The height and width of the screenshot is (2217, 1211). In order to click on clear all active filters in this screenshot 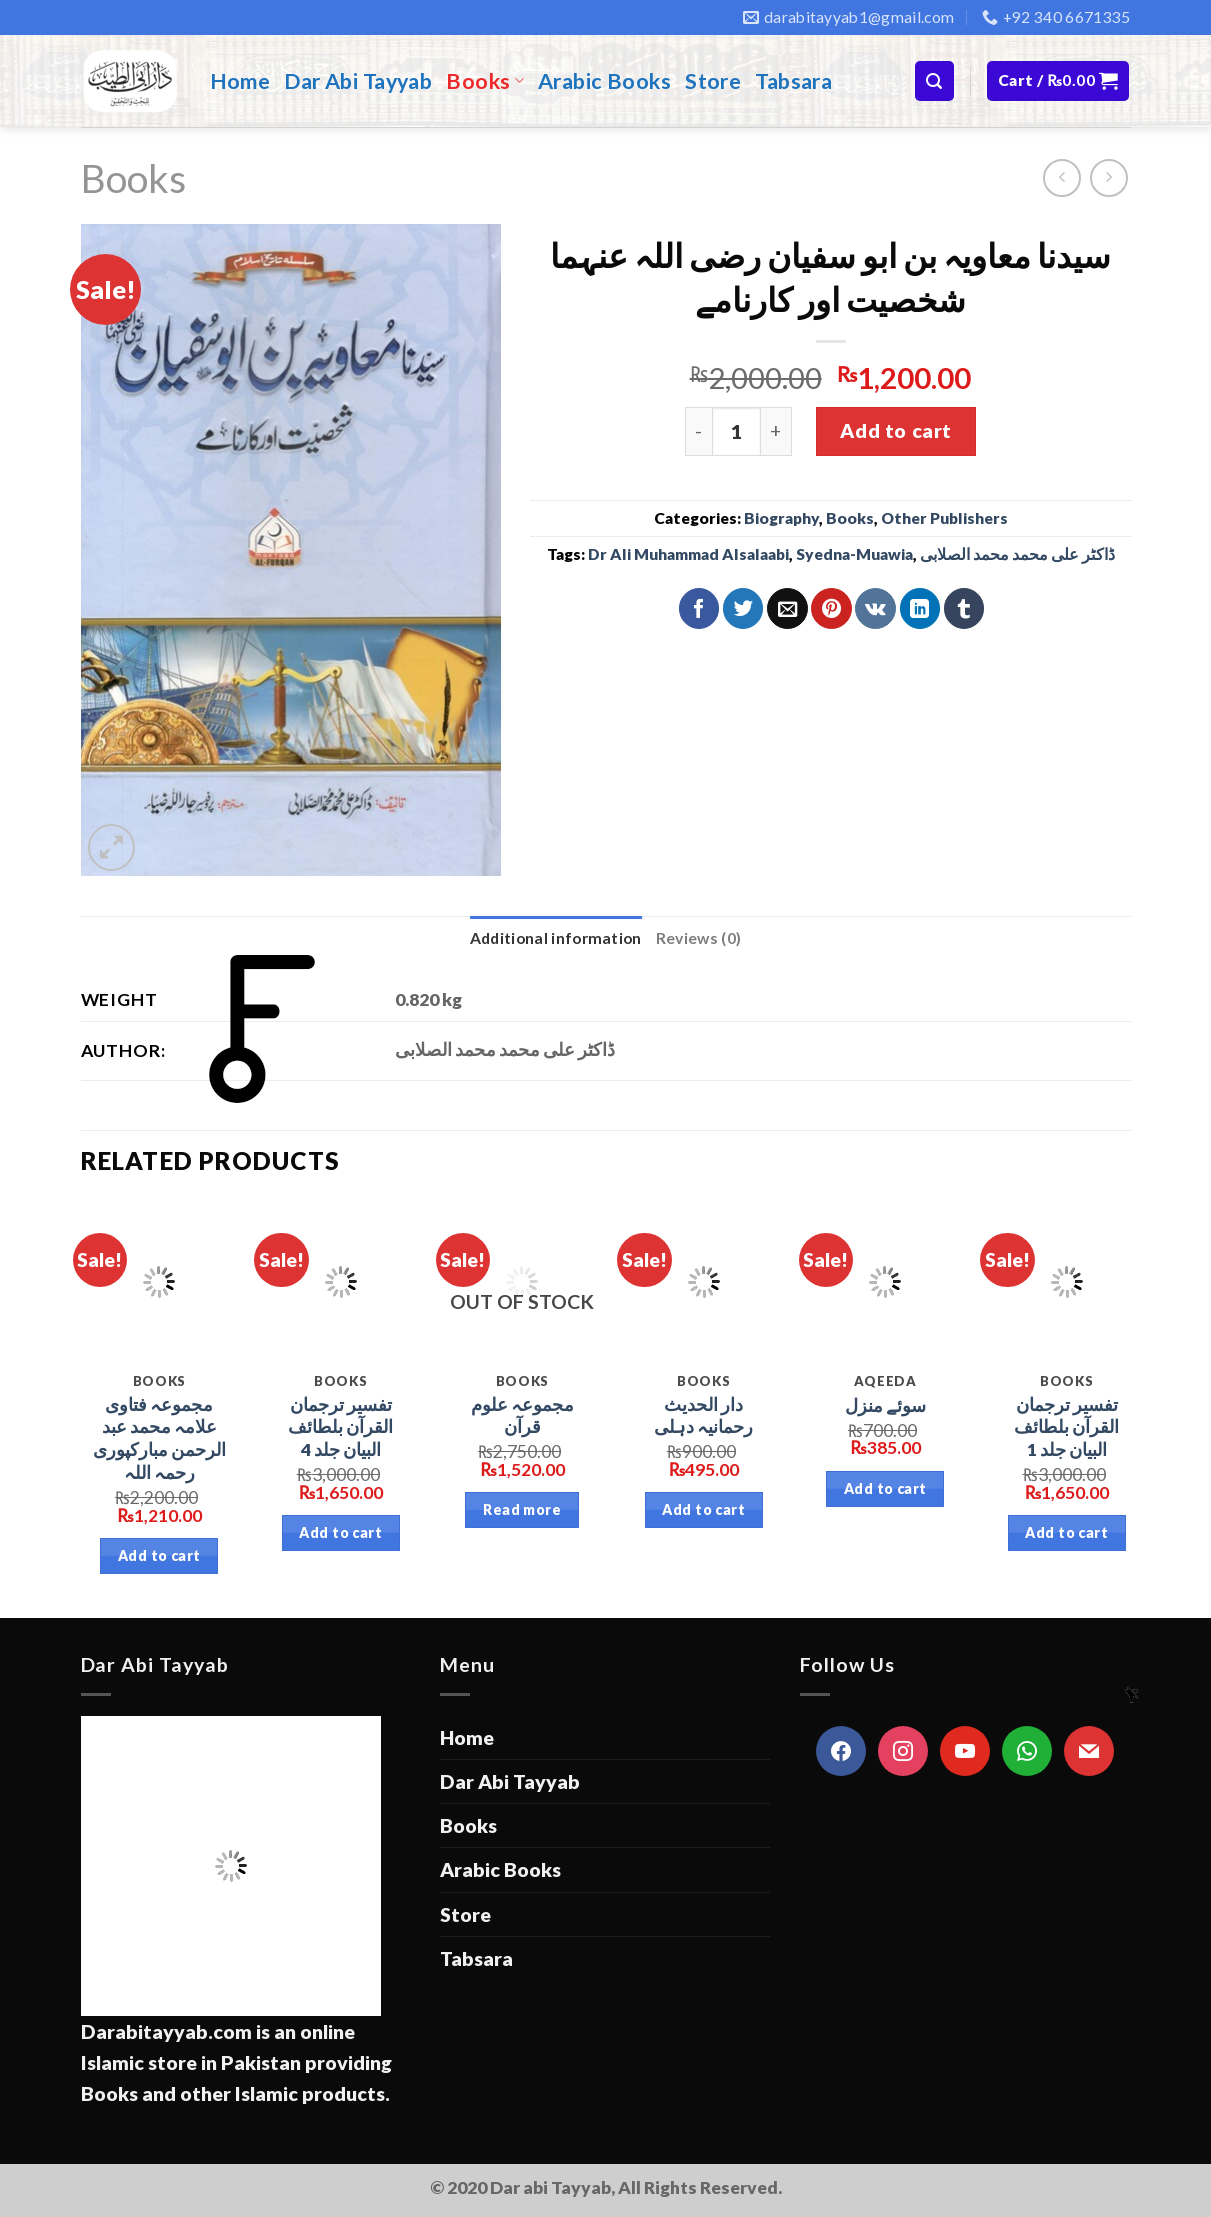, I will do `click(1131, 1695)`.